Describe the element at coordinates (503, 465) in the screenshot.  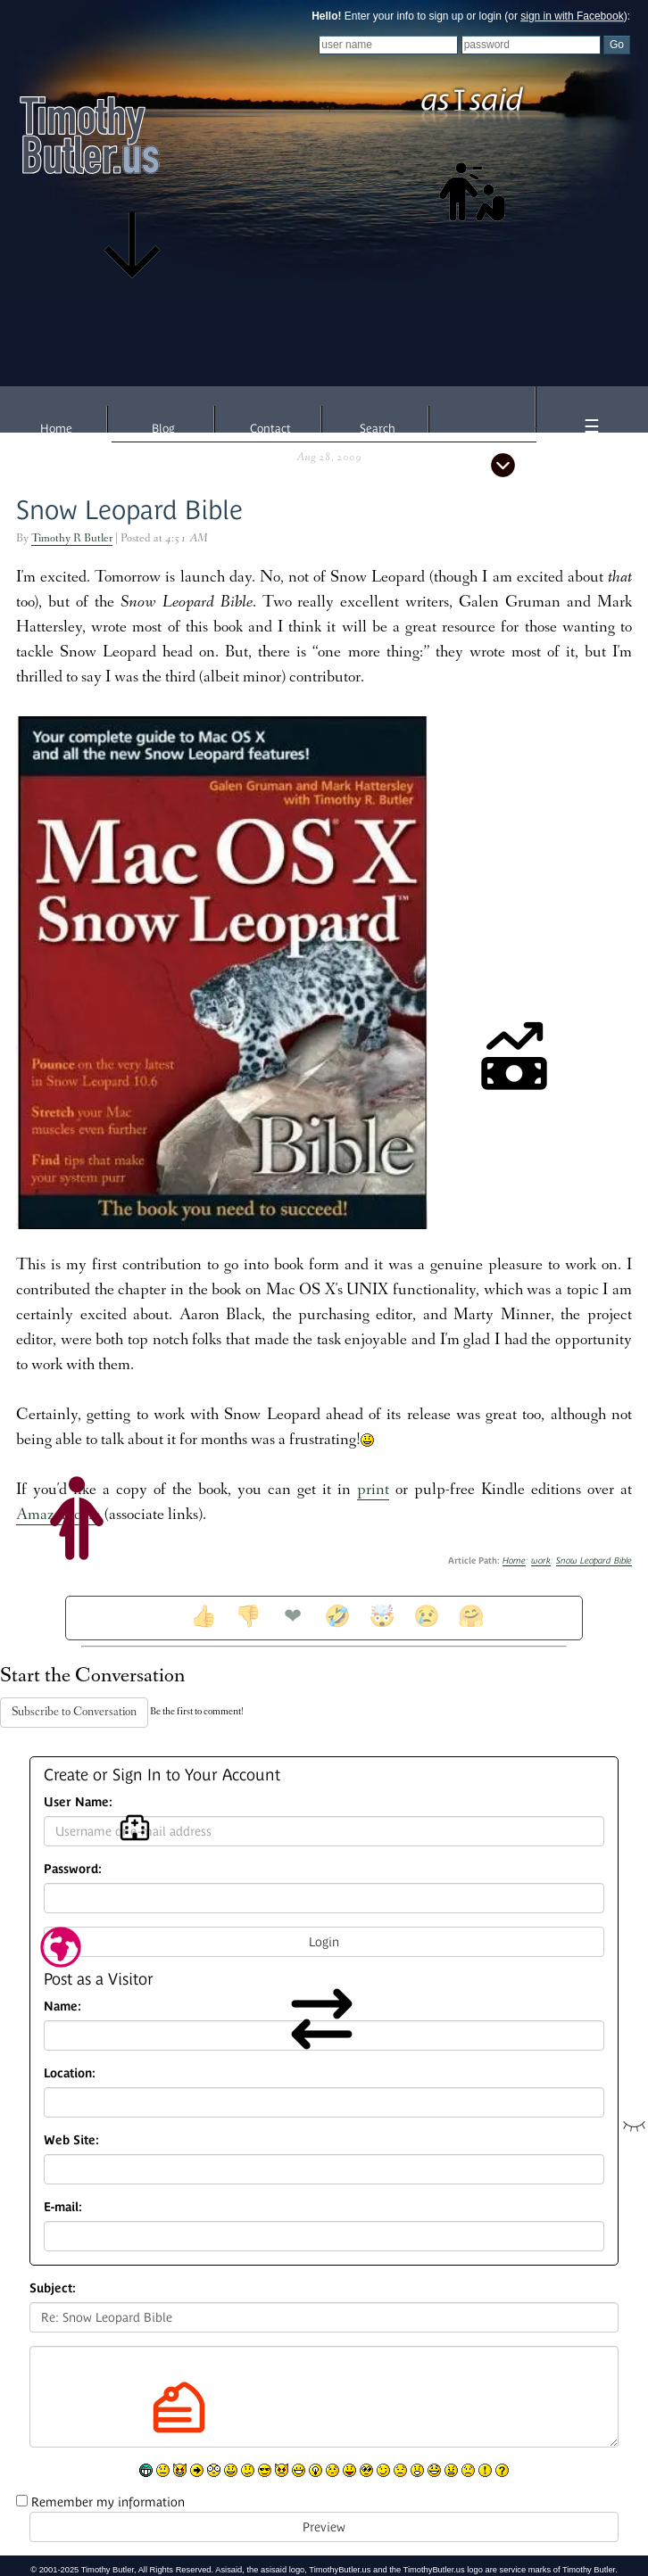
I see `expand to show more content` at that location.